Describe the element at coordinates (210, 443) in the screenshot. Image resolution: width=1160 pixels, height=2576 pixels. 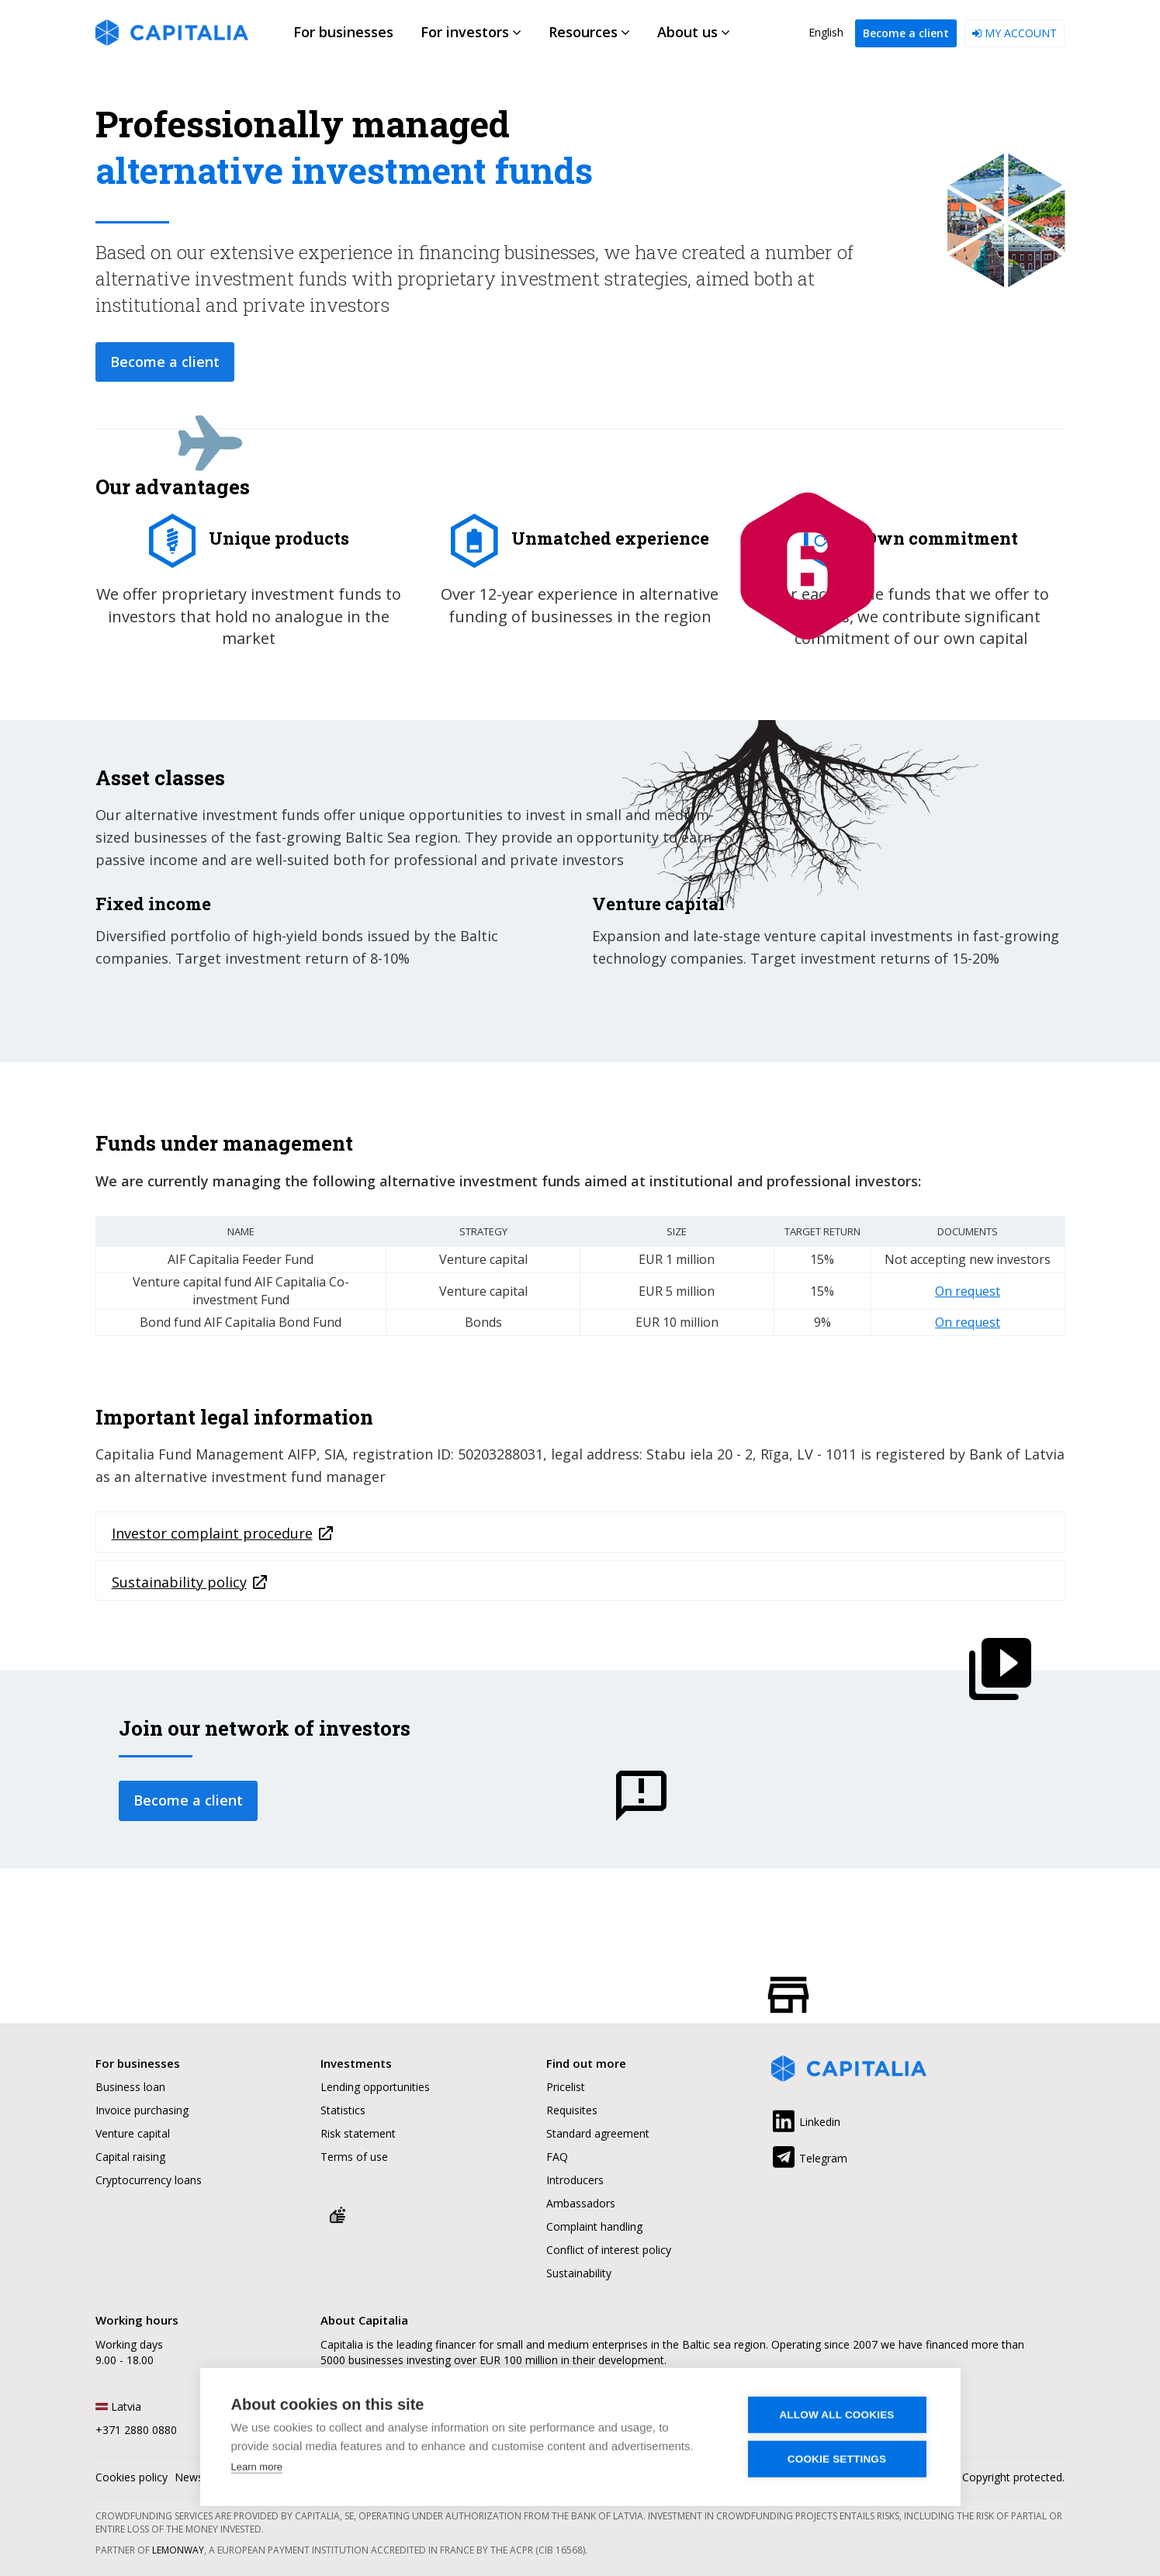
I see `enable airplane mode` at that location.